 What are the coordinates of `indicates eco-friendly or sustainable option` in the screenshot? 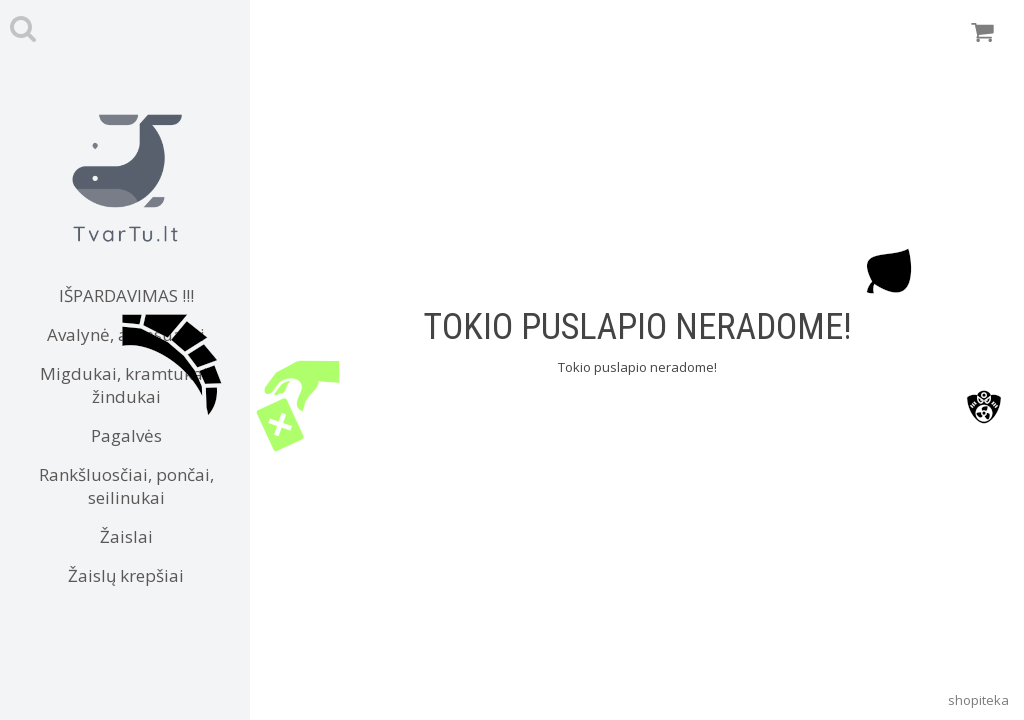 It's located at (889, 271).